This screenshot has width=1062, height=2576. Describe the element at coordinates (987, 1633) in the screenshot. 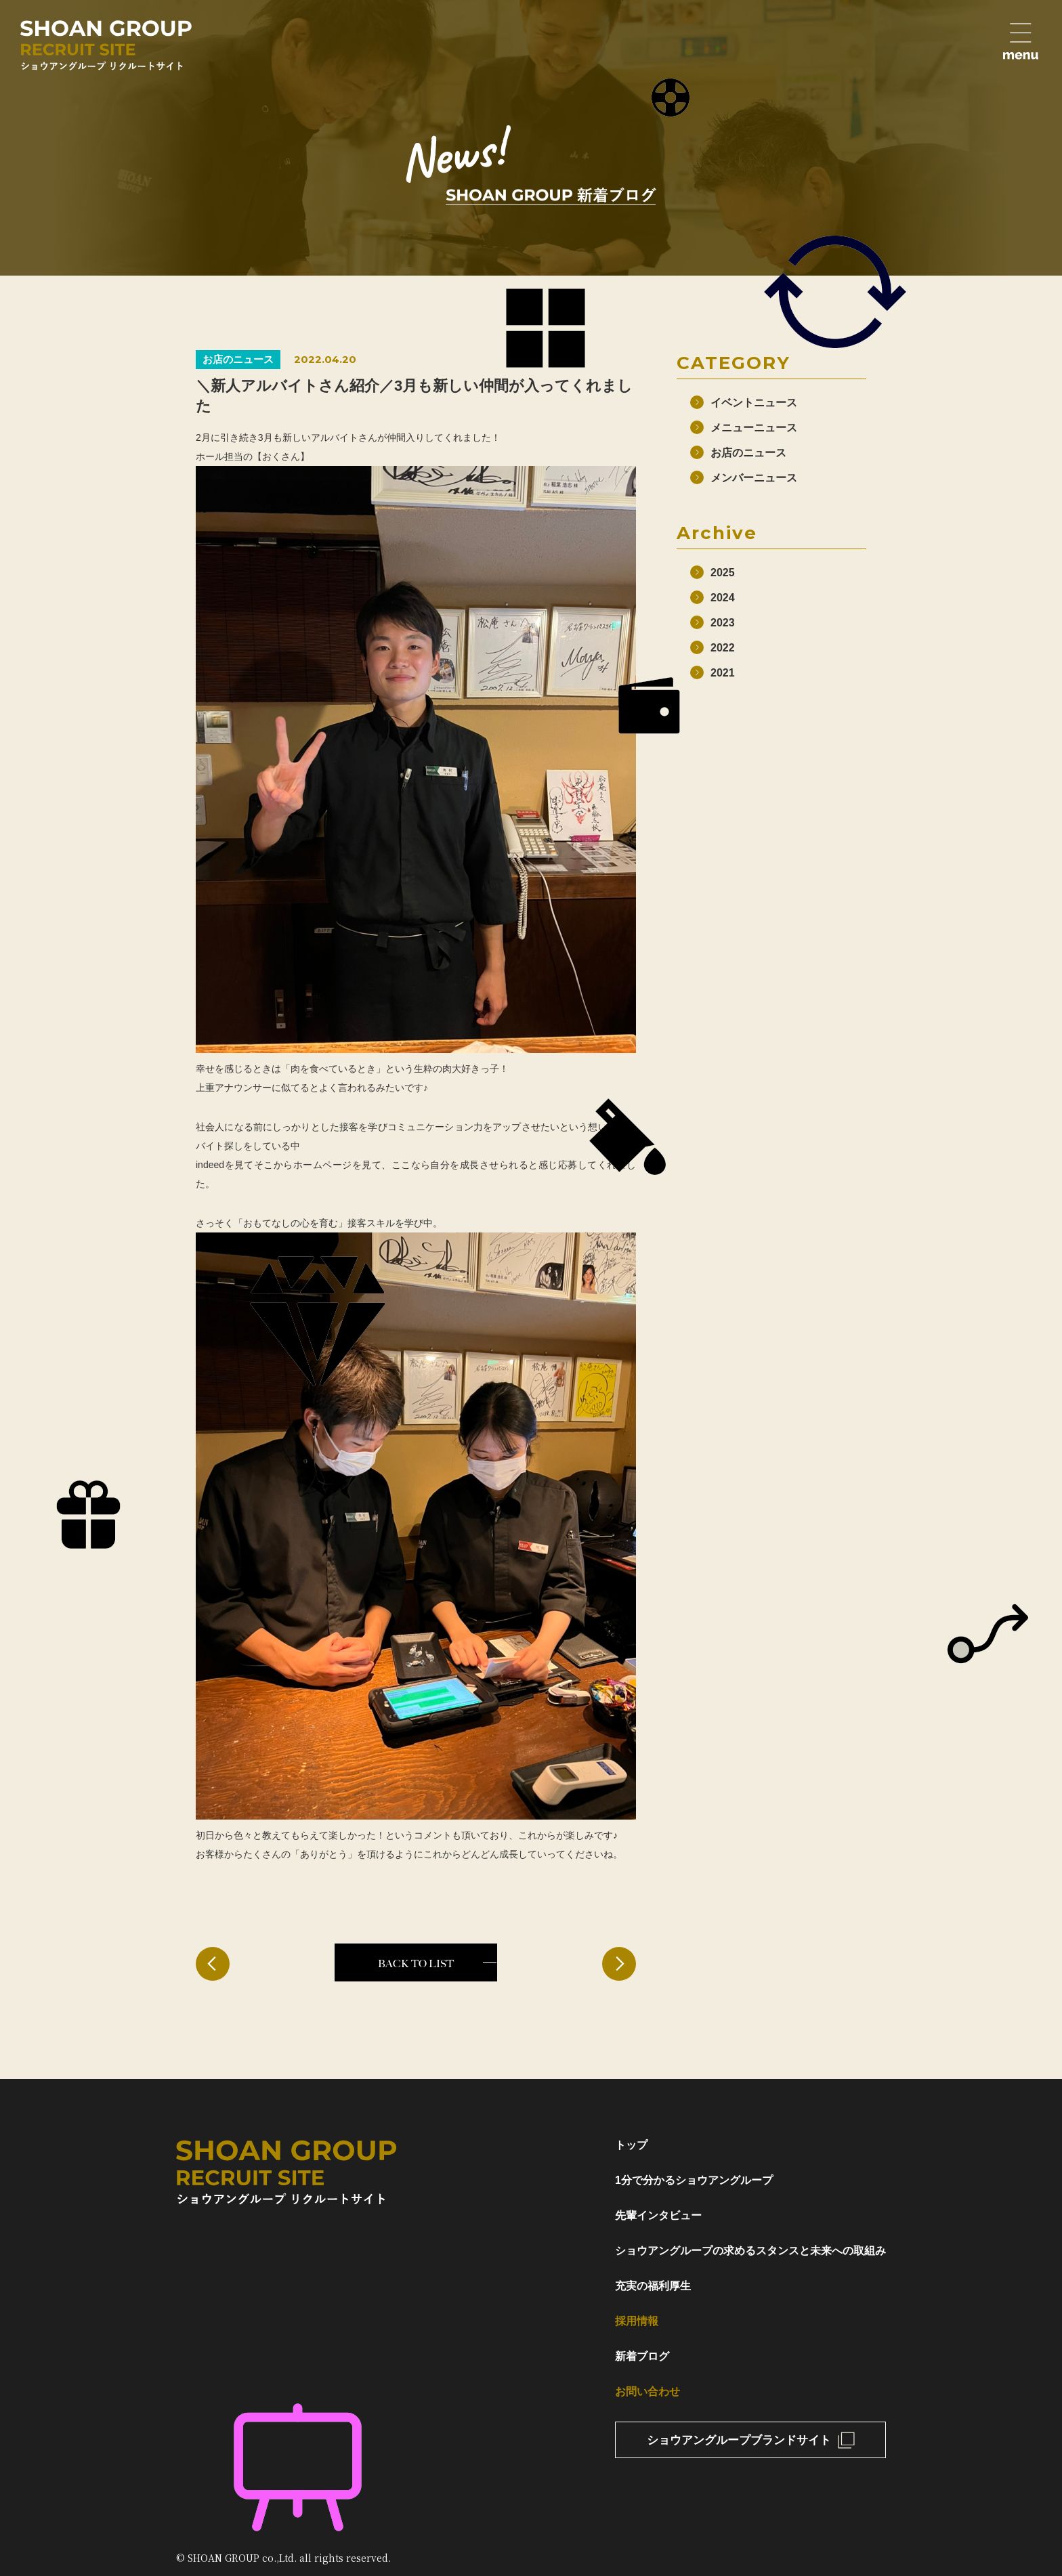

I see `indicates a workflow or process flow direction` at that location.